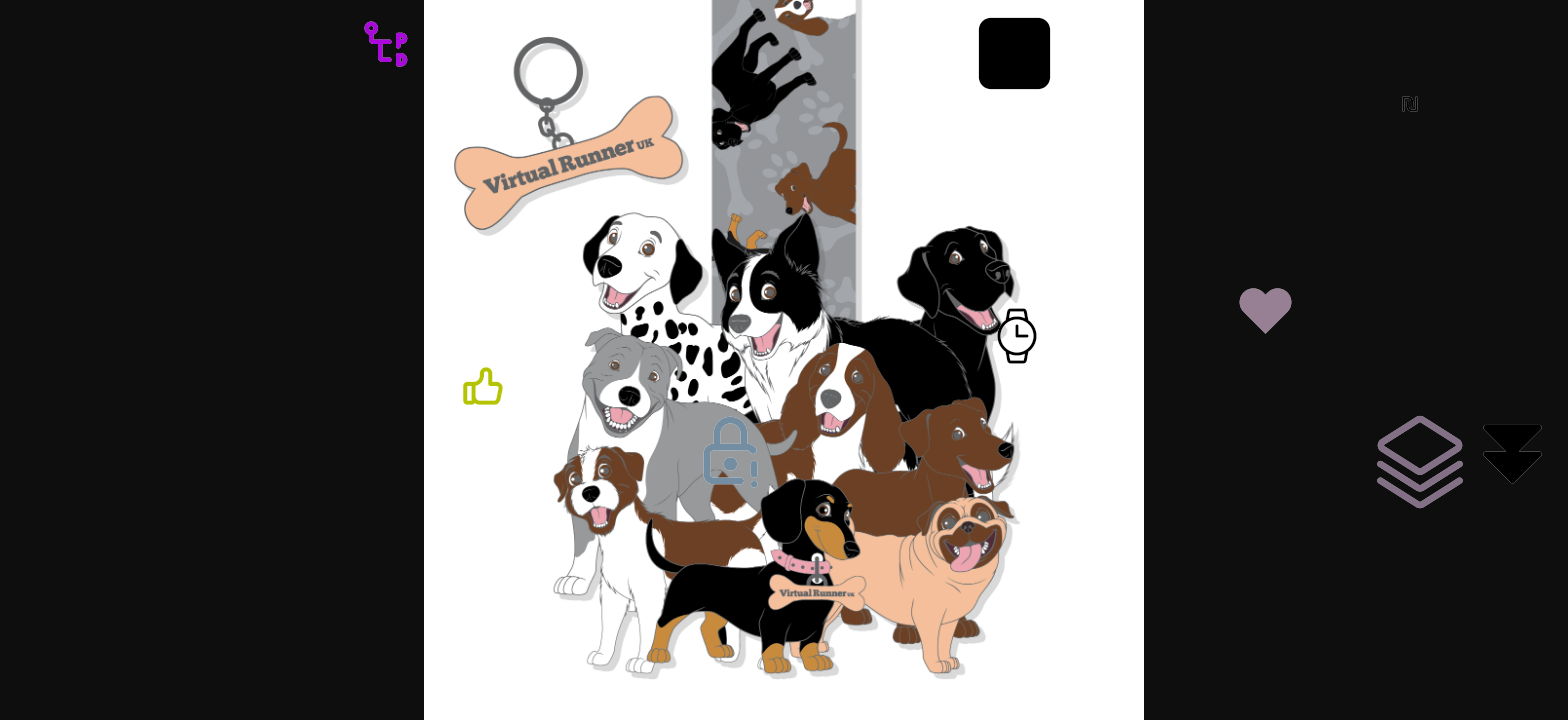 The height and width of the screenshot is (720, 1568). What do you see at coordinates (1265, 310) in the screenshot?
I see `indicates a favorited or liked item` at bounding box center [1265, 310].